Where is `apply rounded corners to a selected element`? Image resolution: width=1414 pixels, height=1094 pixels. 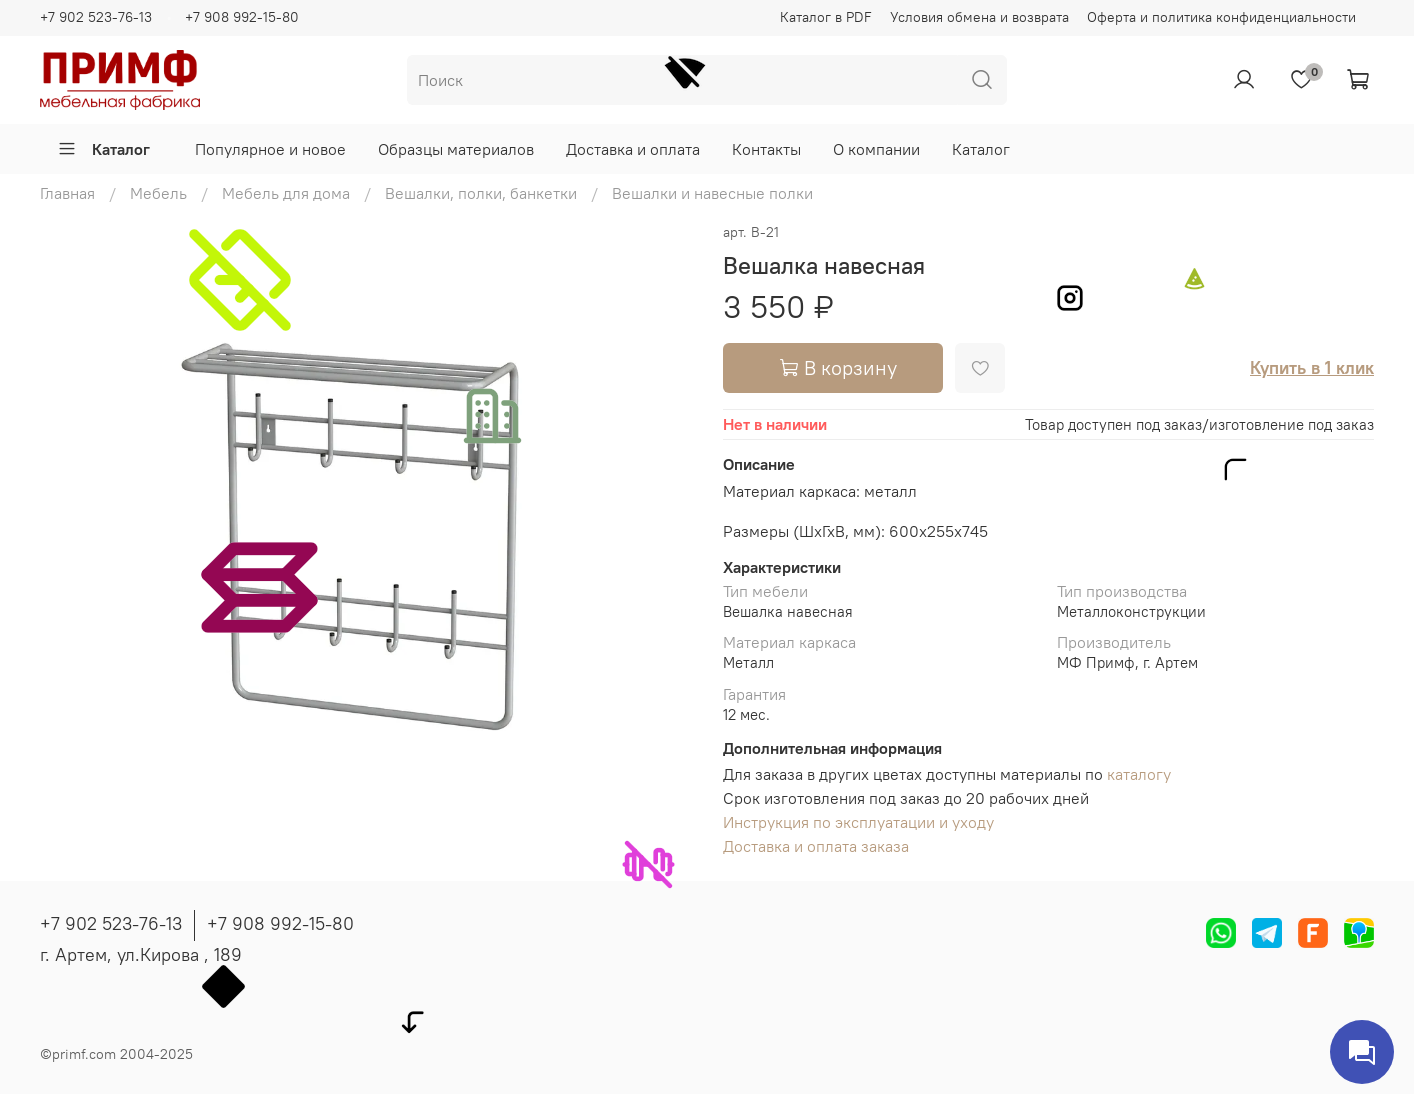 apply rounded corners to a selected element is located at coordinates (1235, 469).